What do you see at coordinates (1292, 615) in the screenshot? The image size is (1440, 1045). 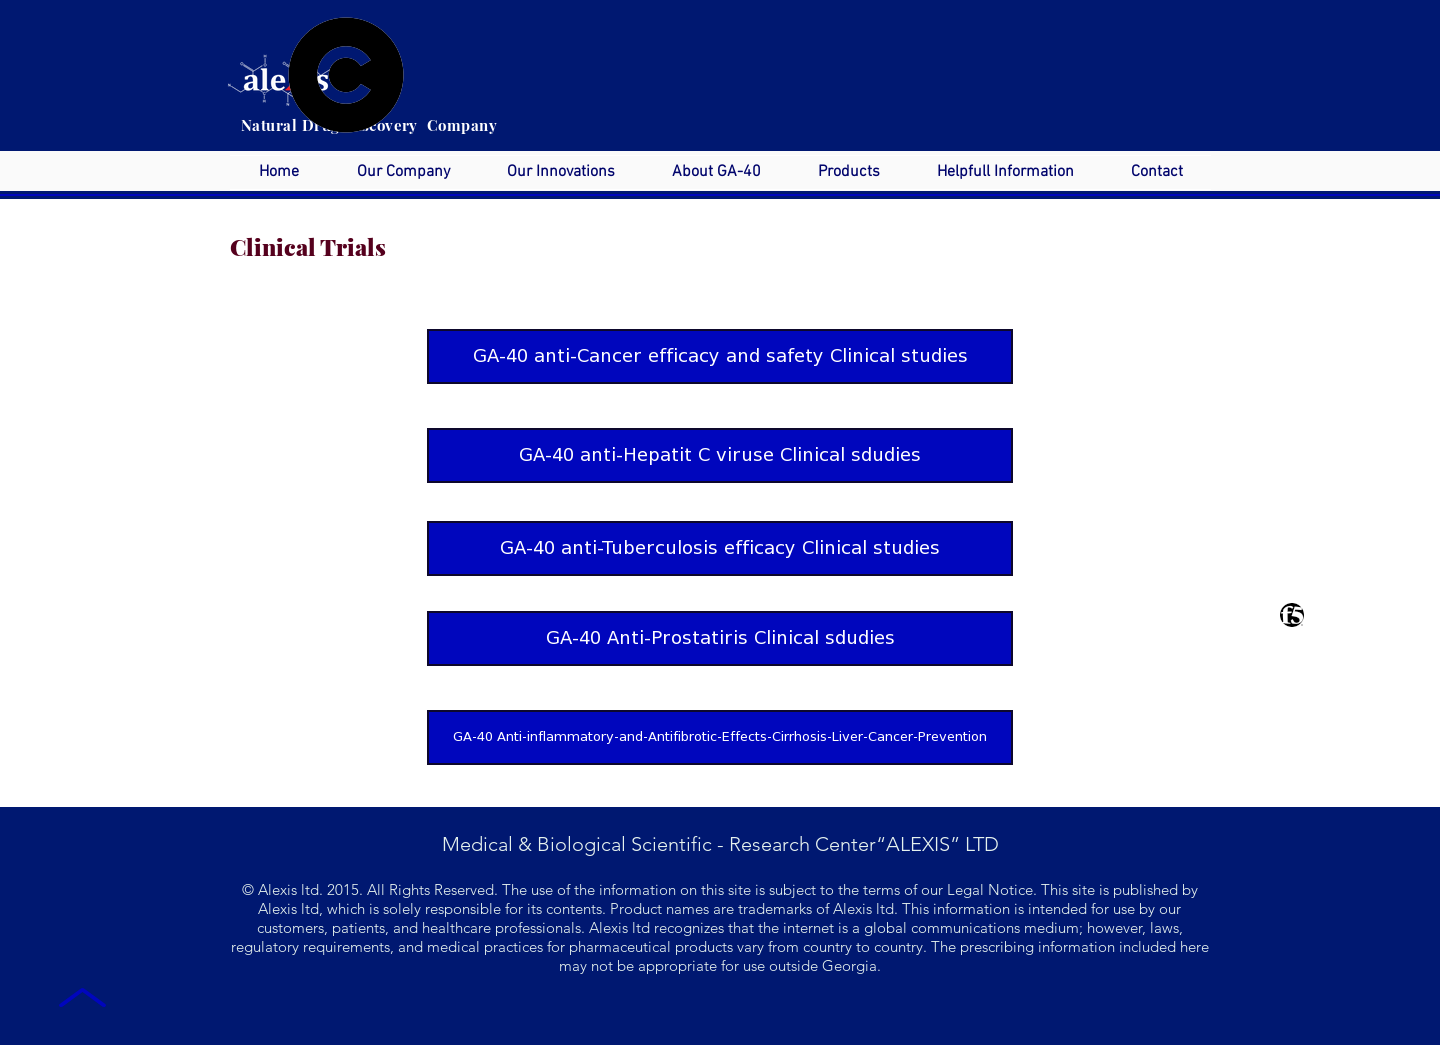 I see `F5 Networks company logo` at bounding box center [1292, 615].